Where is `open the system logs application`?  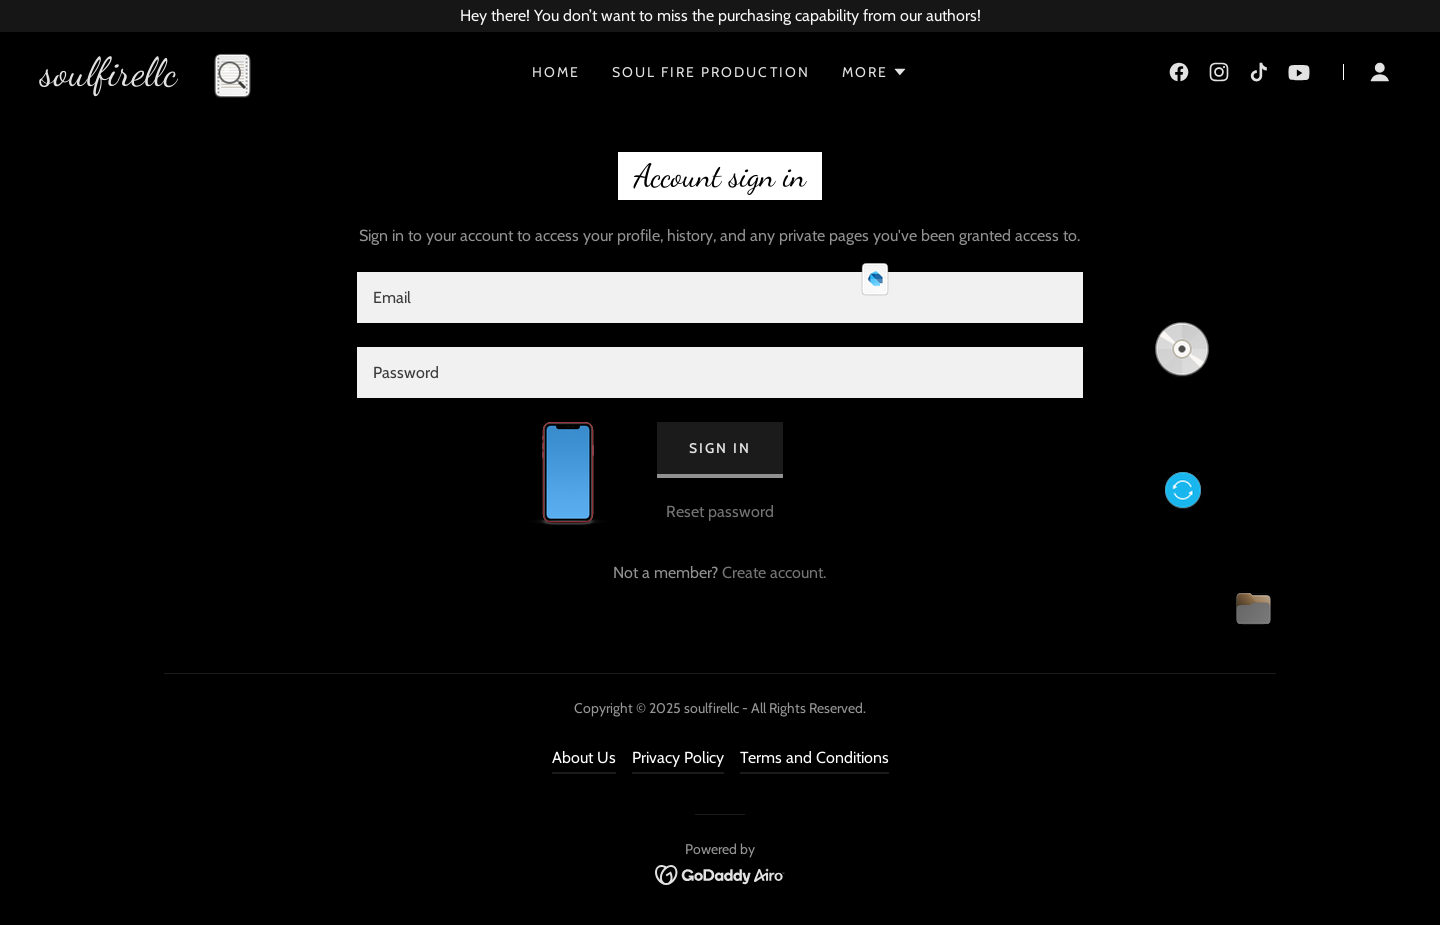
open the system logs application is located at coordinates (232, 75).